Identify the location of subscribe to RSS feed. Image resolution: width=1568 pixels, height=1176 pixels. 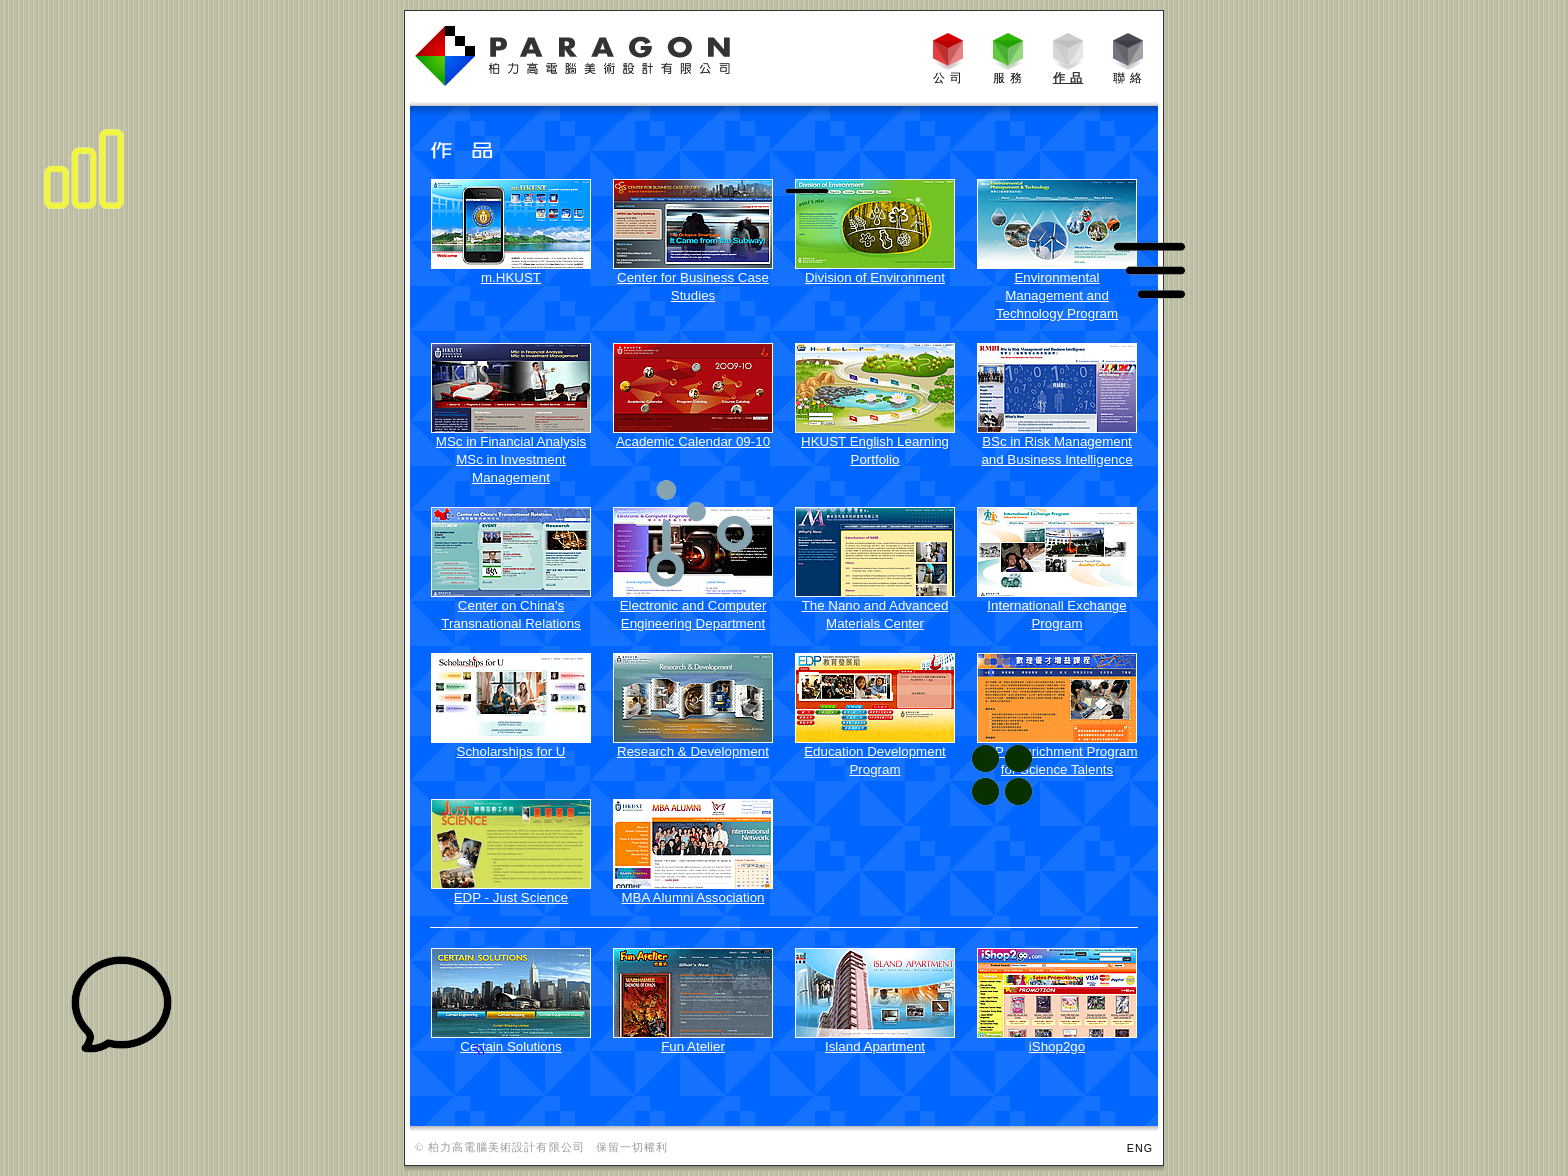
(479, 1050).